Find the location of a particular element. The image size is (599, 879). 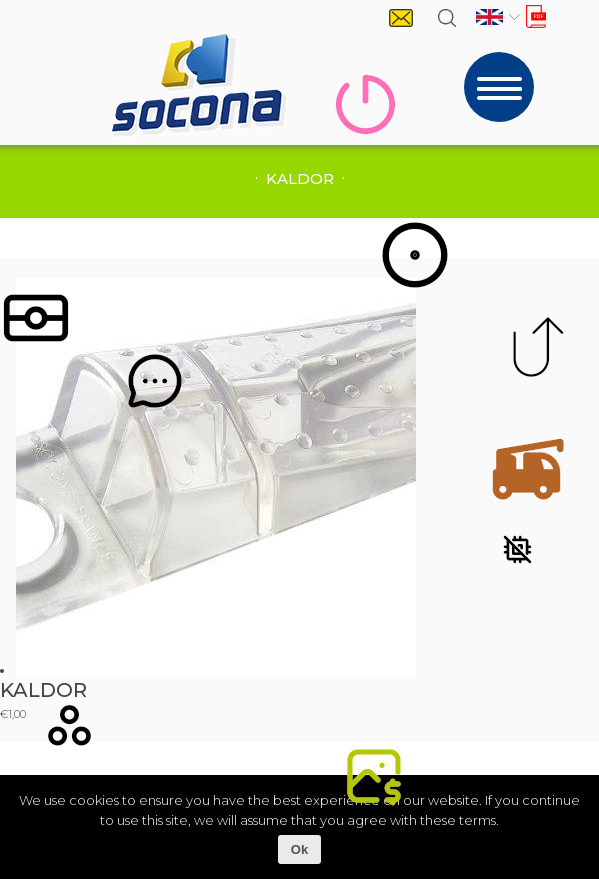

open asana project management app is located at coordinates (69, 726).